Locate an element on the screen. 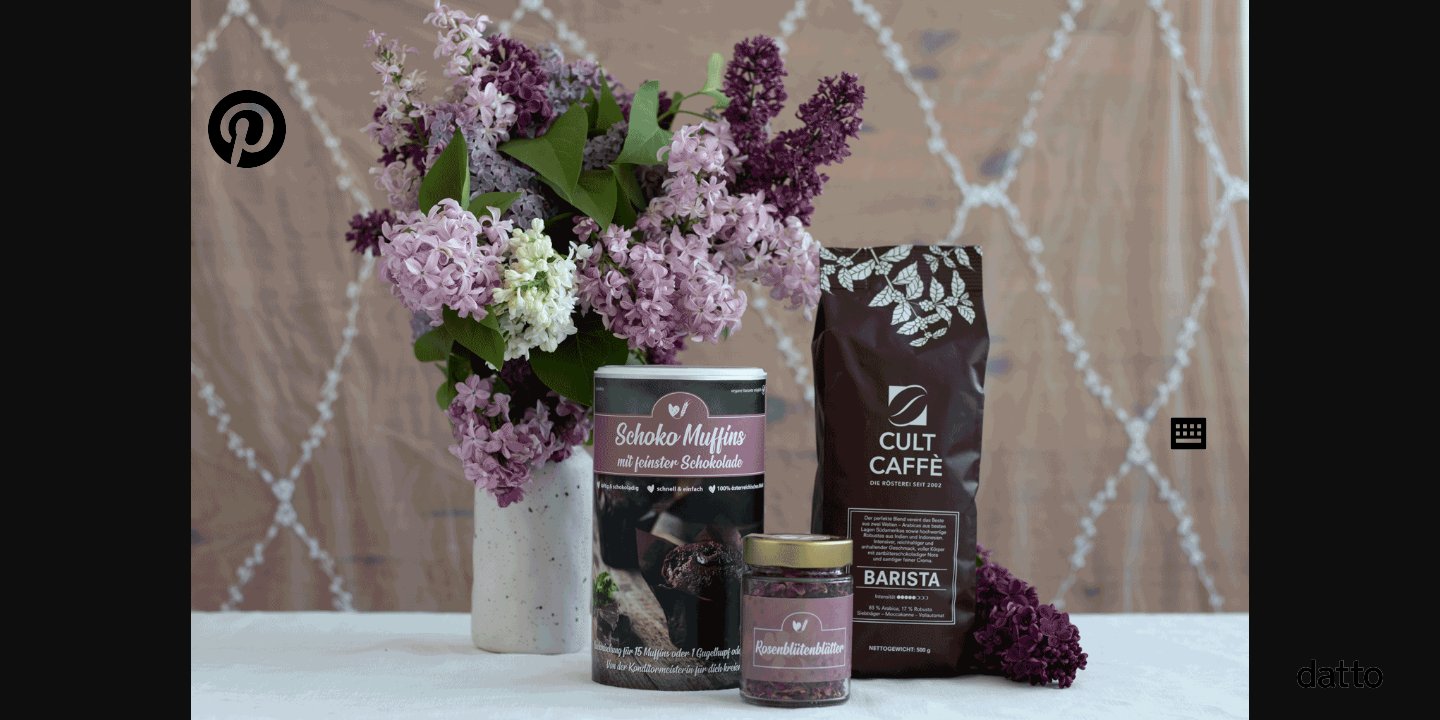  datto company logo is located at coordinates (1340, 674).